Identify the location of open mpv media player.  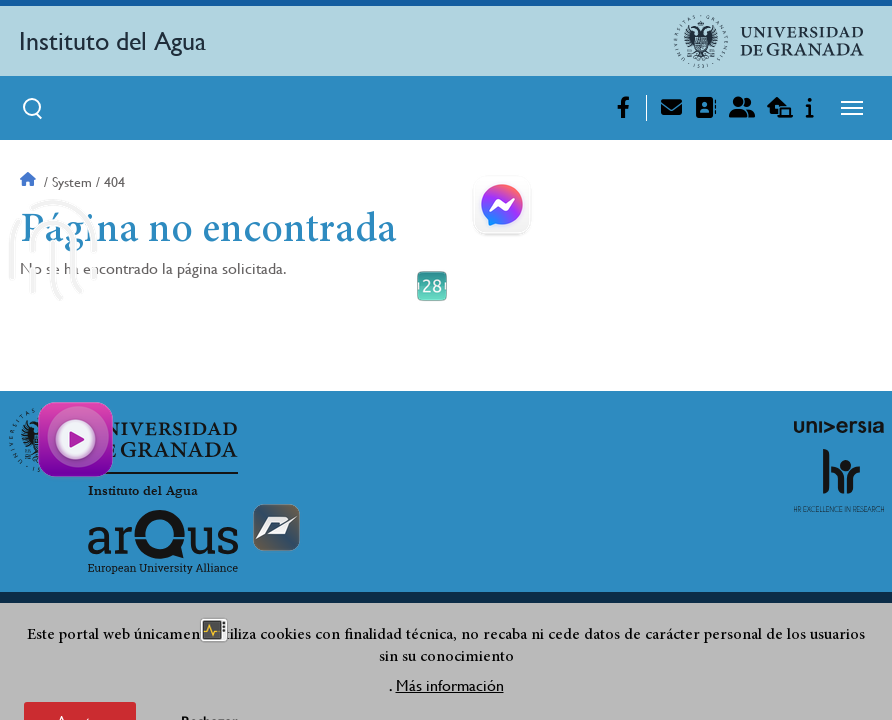
(75, 439).